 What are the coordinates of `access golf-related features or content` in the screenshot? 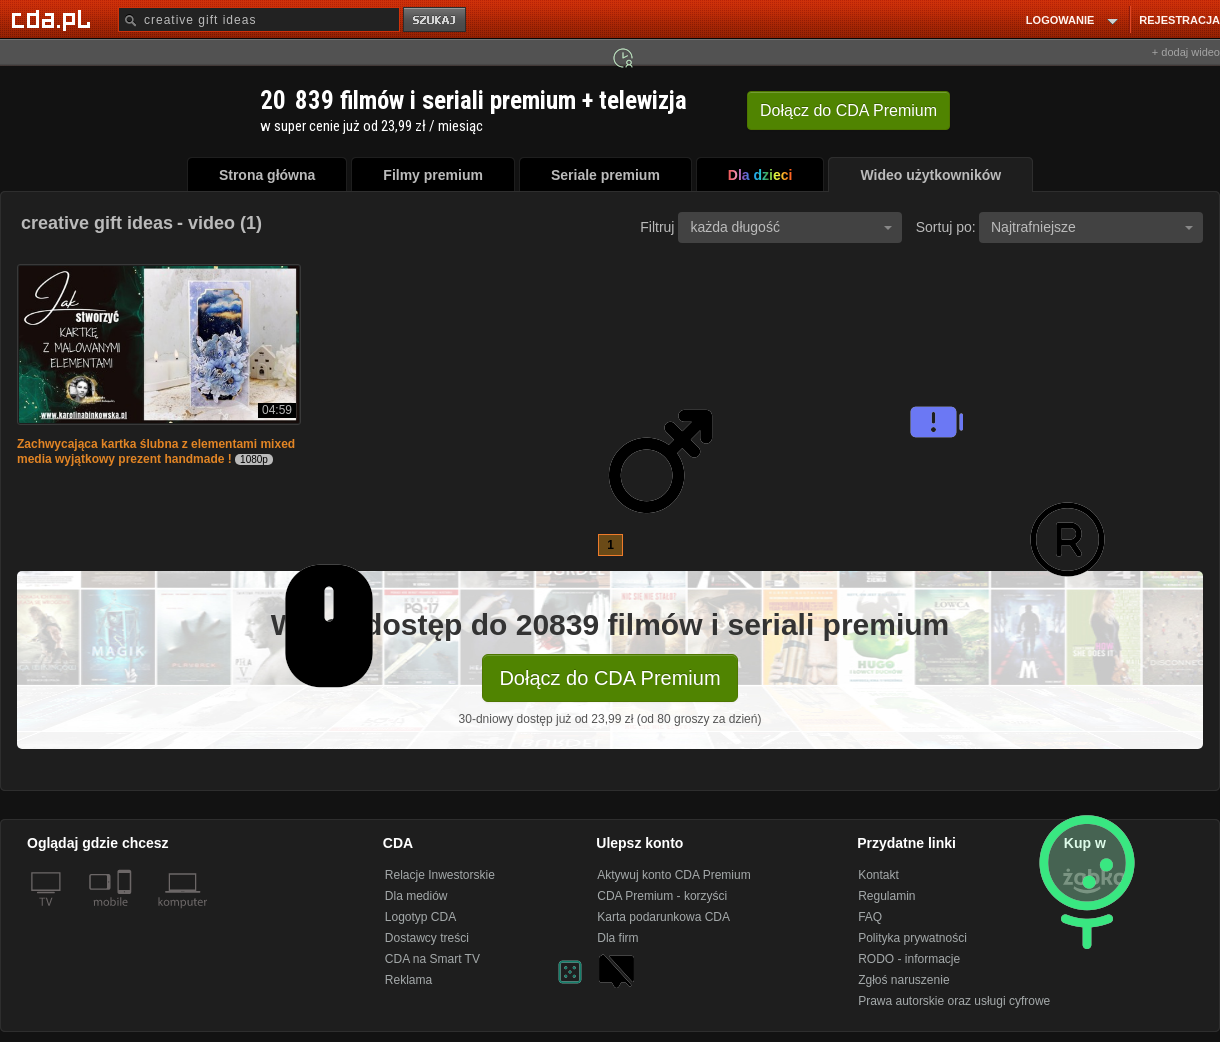 It's located at (1087, 880).